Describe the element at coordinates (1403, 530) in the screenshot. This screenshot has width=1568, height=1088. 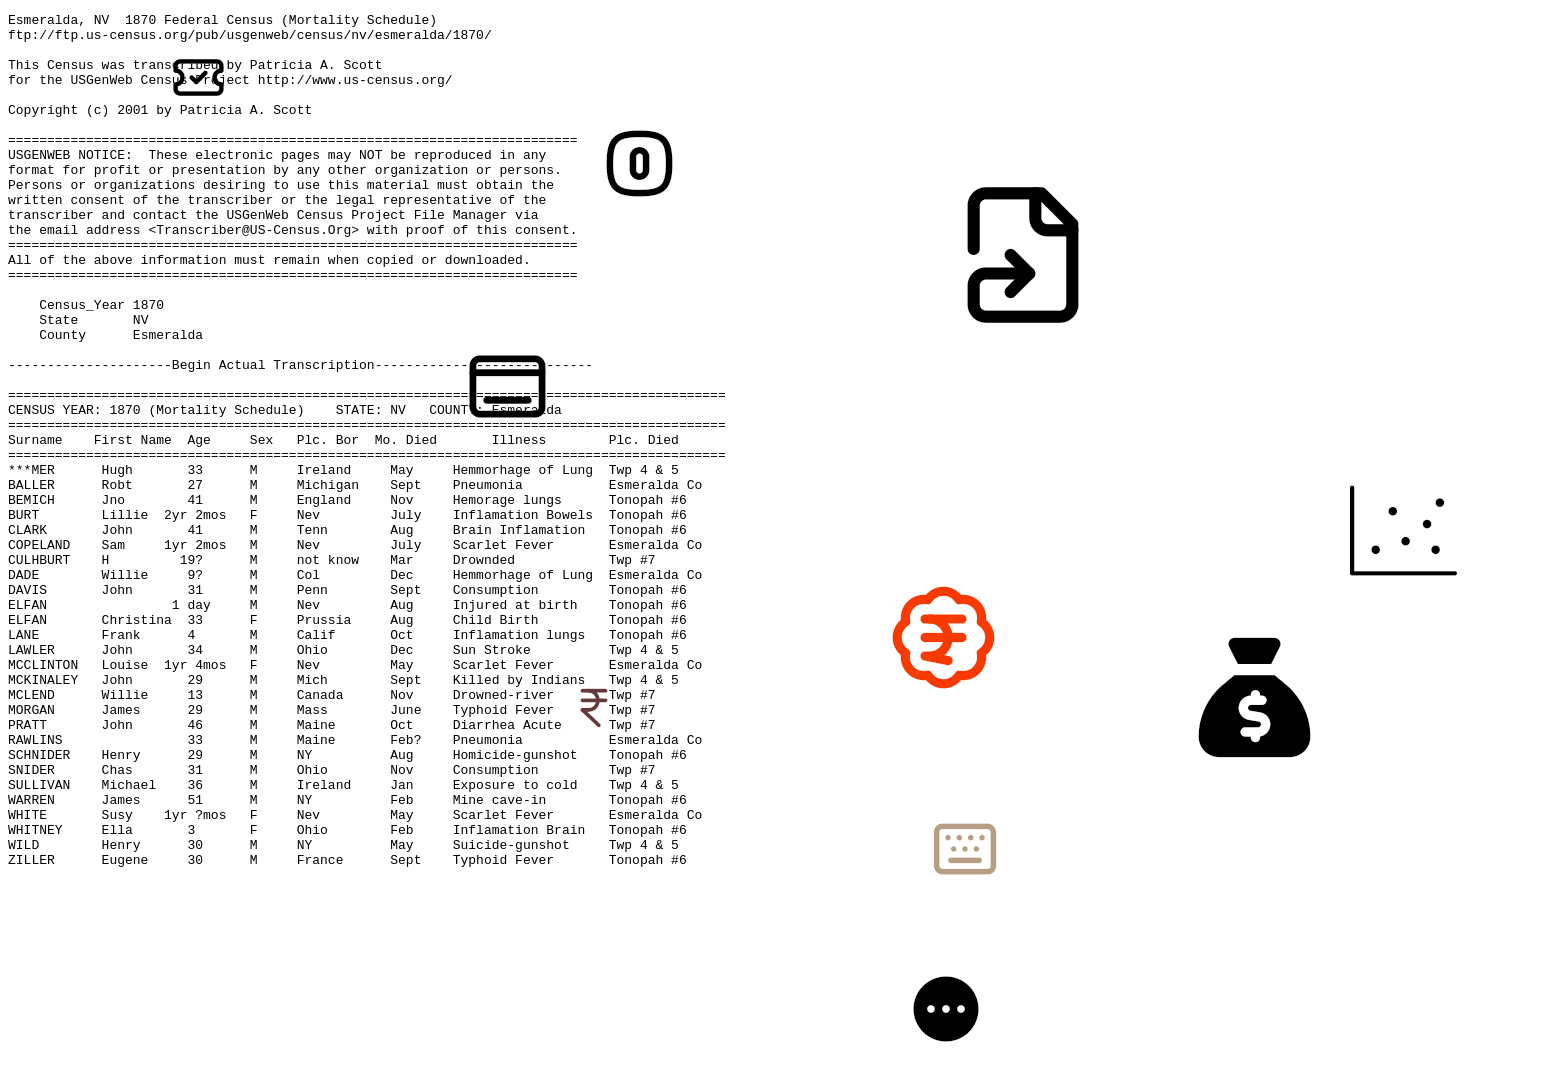
I see `view scatter plot data` at that location.